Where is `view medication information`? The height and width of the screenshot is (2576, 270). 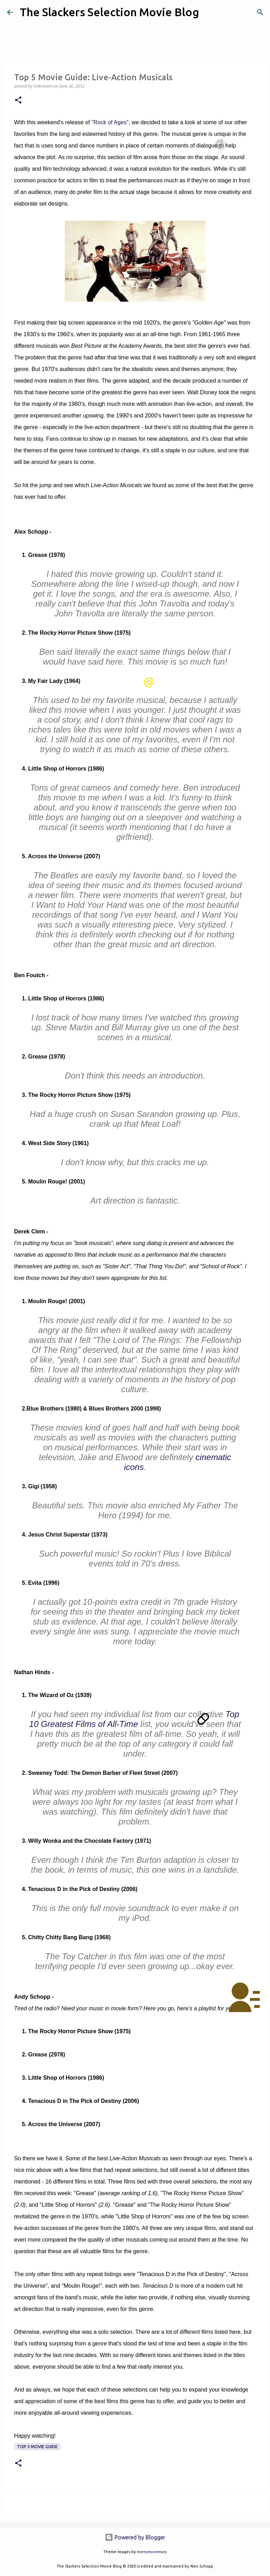
view medication information is located at coordinates (203, 1719).